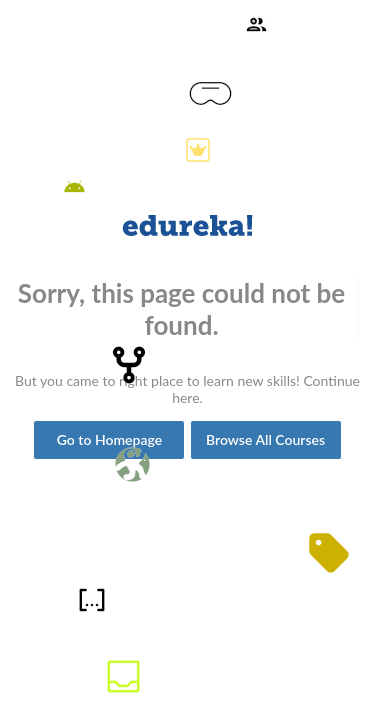  I want to click on open the Odysee app, so click(132, 464).